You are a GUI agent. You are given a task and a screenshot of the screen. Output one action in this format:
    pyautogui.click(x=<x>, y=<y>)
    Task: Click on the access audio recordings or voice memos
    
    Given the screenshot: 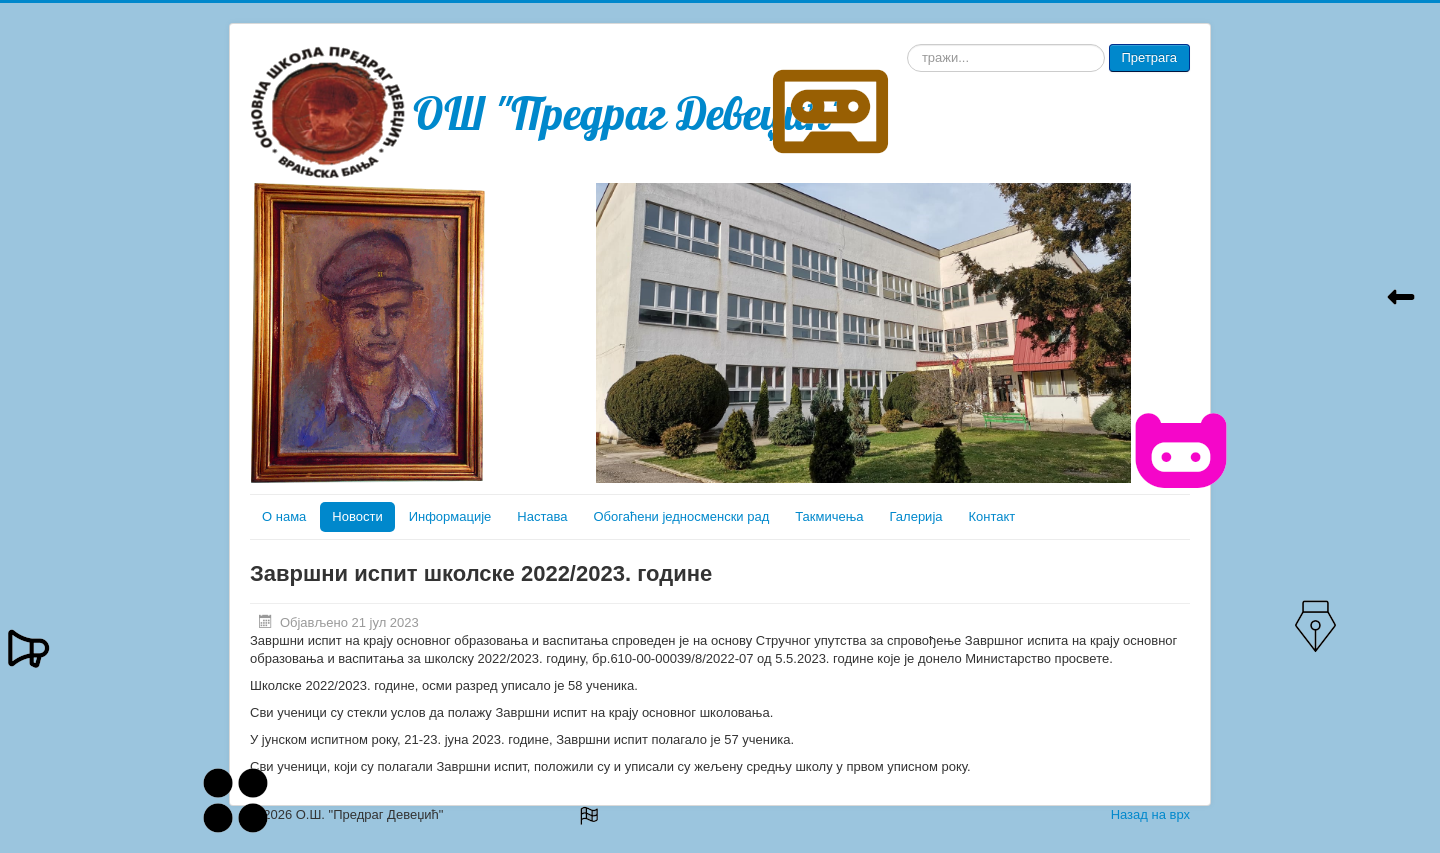 What is the action you would take?
    pyautogui.click(x=830, y=111)
    